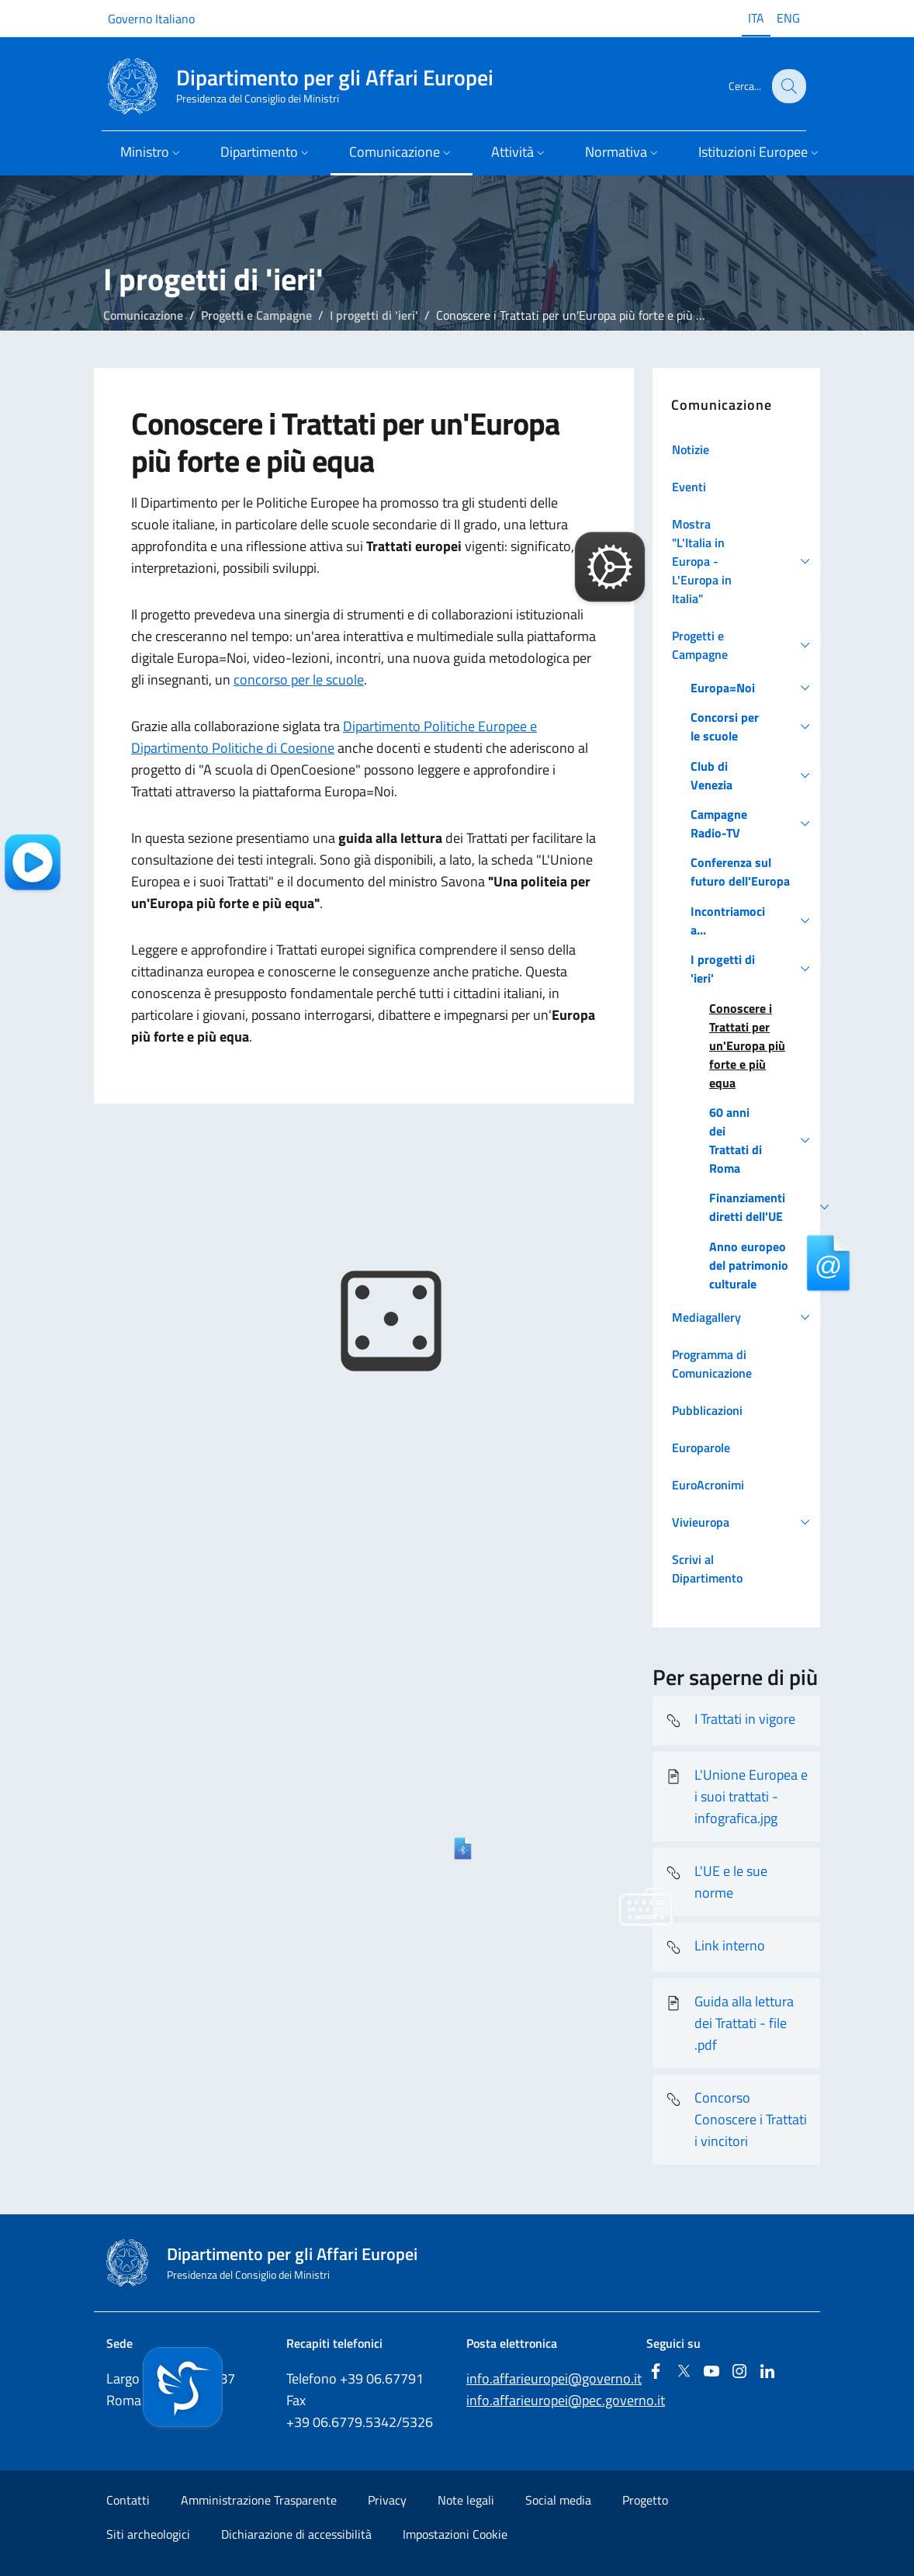 Image resolution: width=914 pixels, height=2576 pixels. I want to click on launch tali dice game, so click(391, 1321).